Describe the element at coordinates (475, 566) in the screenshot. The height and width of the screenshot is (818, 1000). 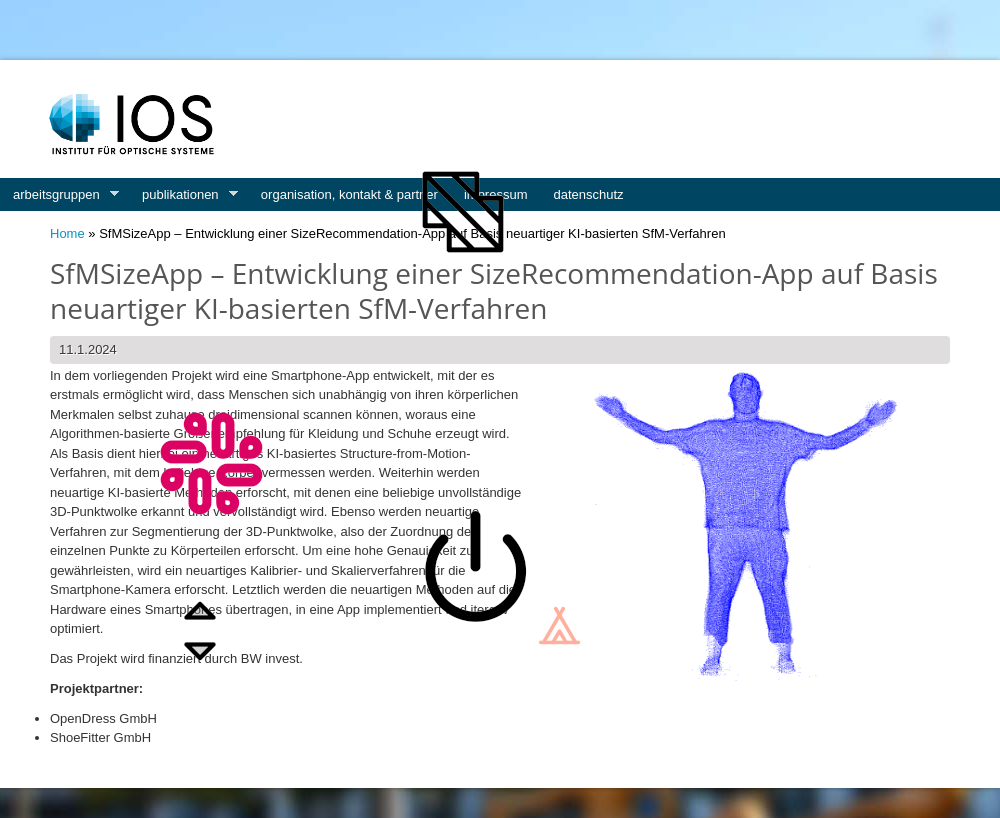
I see `turn device on or off` at that location.